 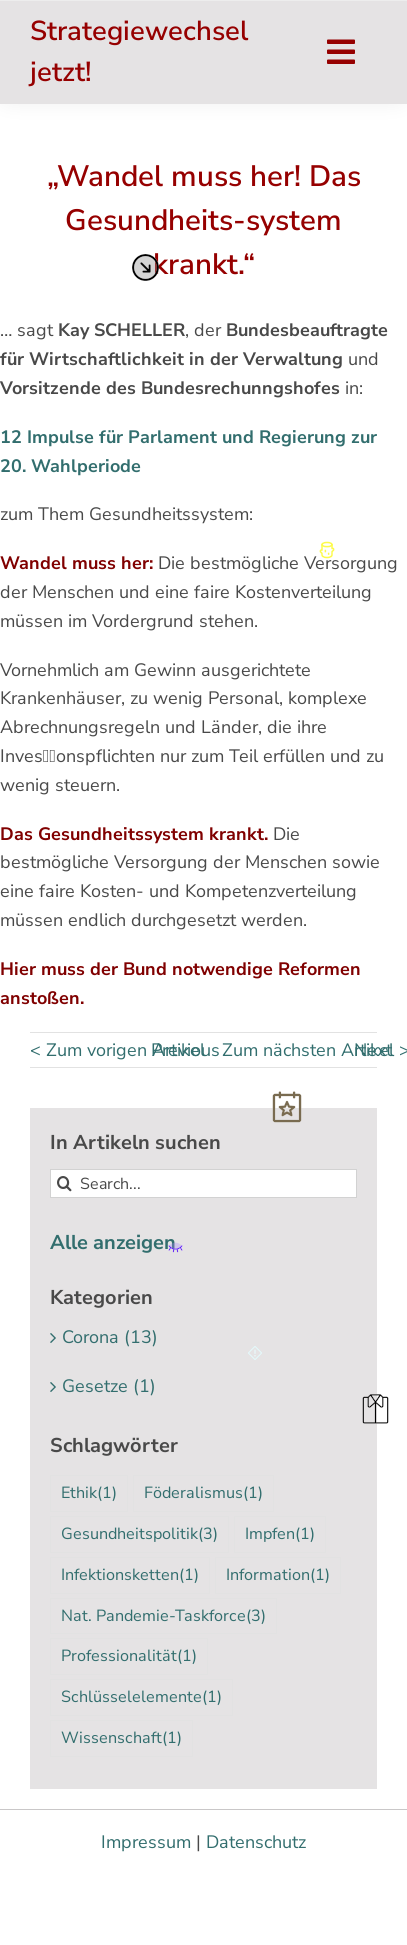 I want to click on indicates a warning or caution alert, so click(x=255, y=1353).